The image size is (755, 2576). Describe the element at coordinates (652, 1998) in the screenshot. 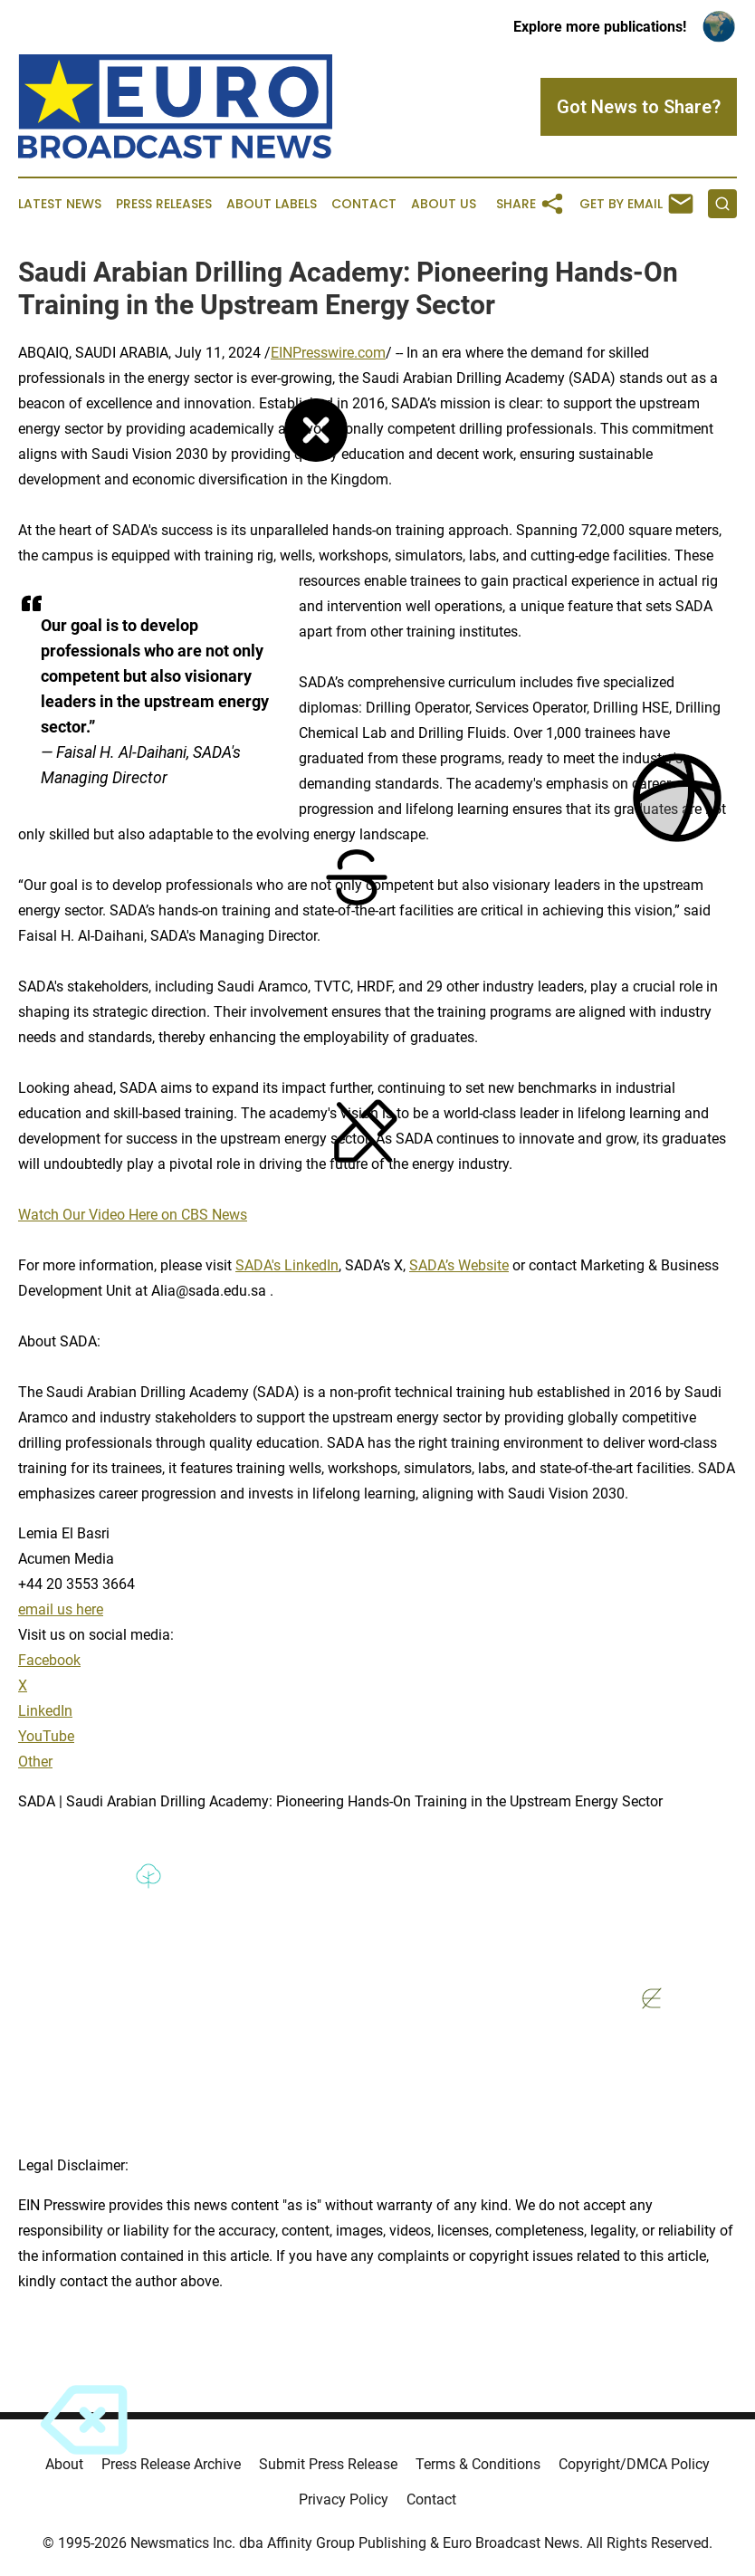

I see `indicates item is not part of a set or group` at that location.